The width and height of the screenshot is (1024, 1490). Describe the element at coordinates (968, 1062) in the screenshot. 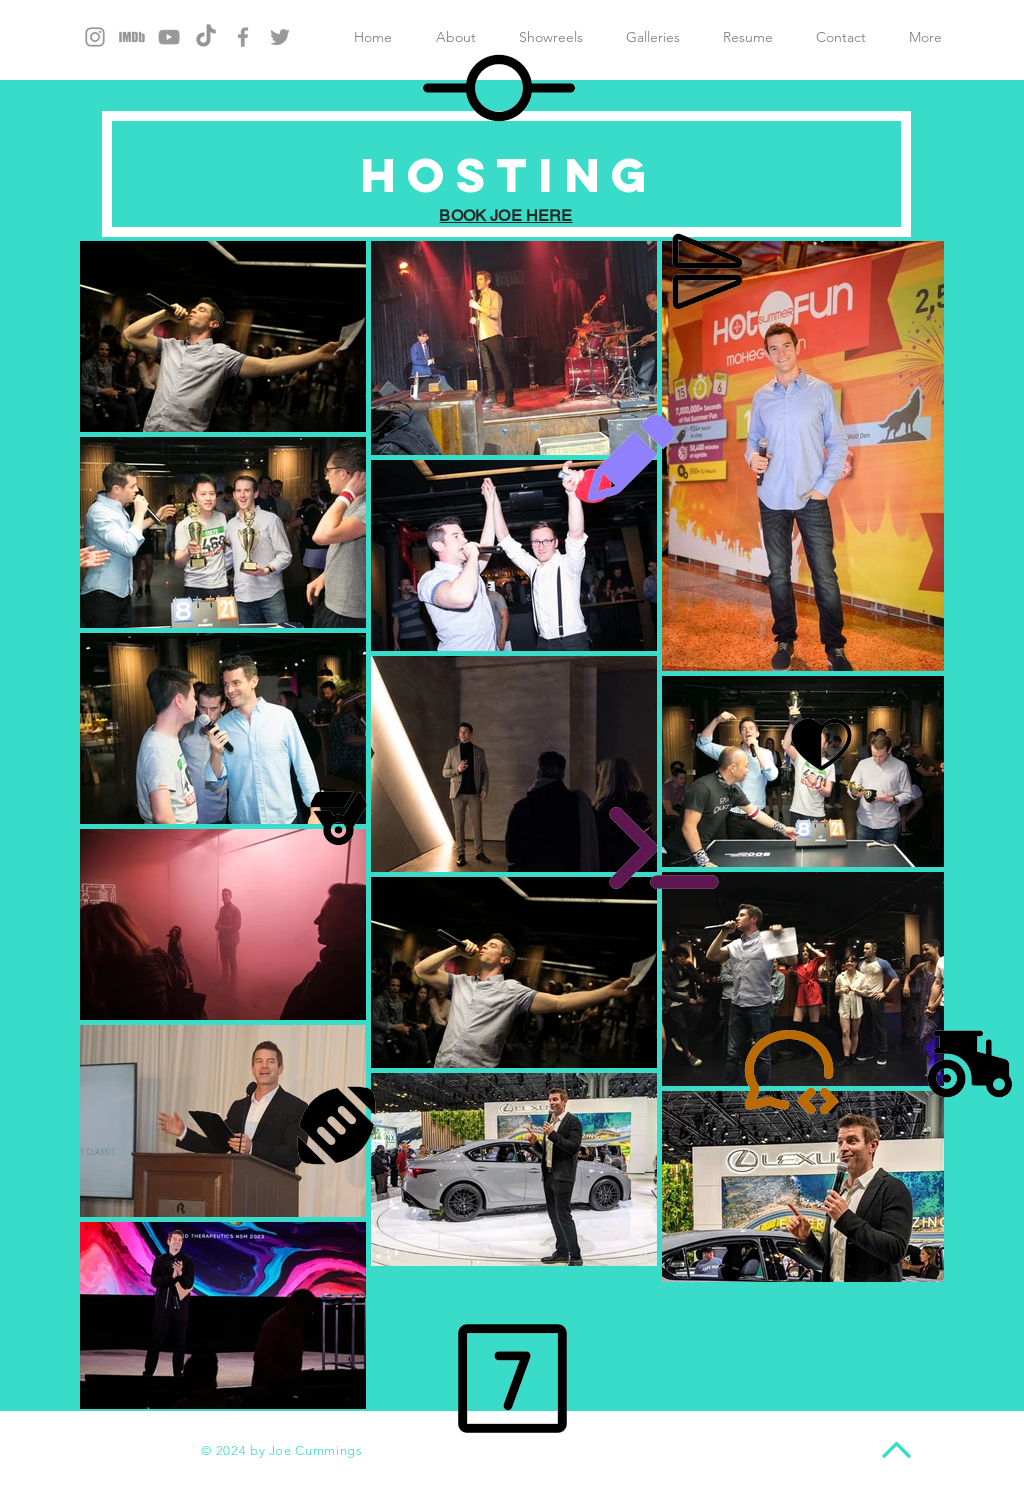

I see `access farming or agriculture features` at that location.